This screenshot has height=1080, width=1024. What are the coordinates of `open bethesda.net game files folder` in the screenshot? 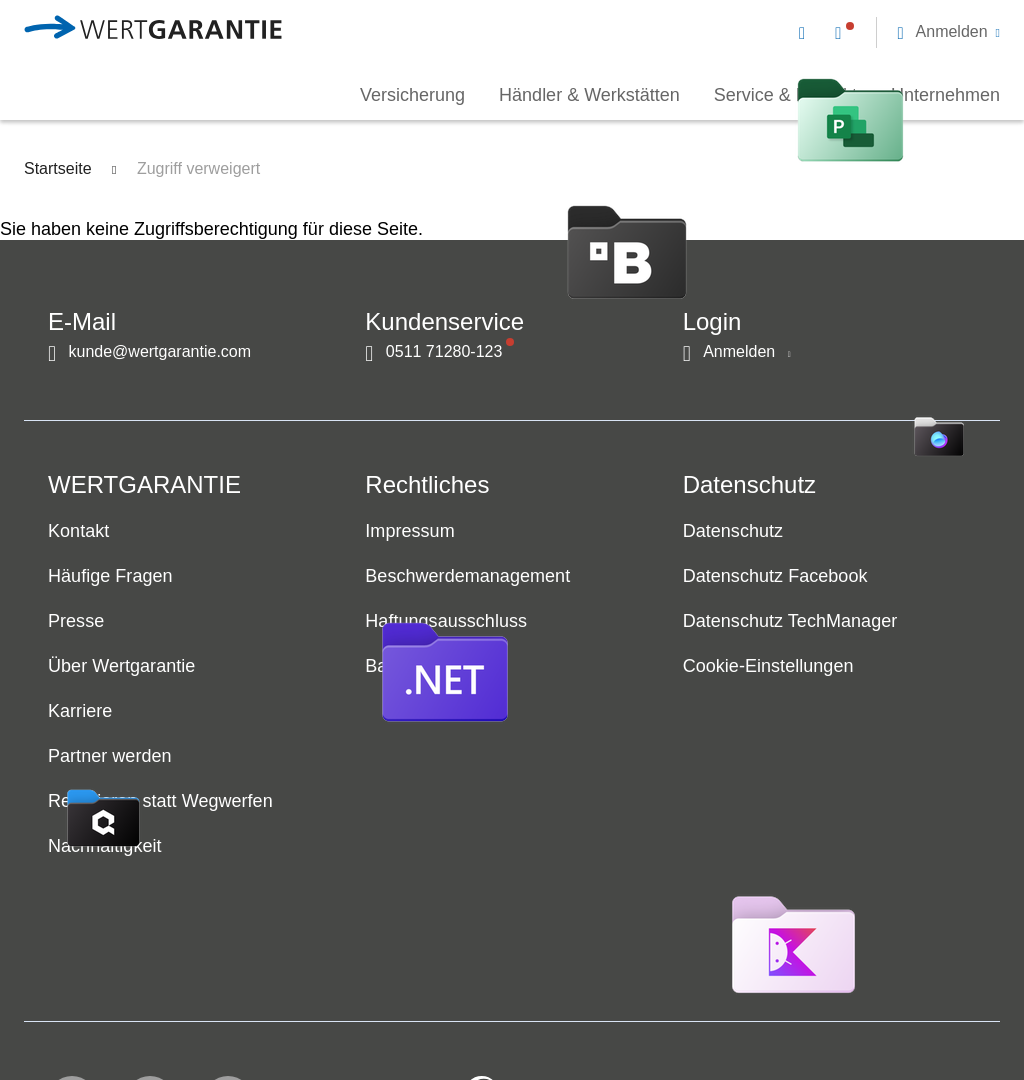 It's located at (626, 255).